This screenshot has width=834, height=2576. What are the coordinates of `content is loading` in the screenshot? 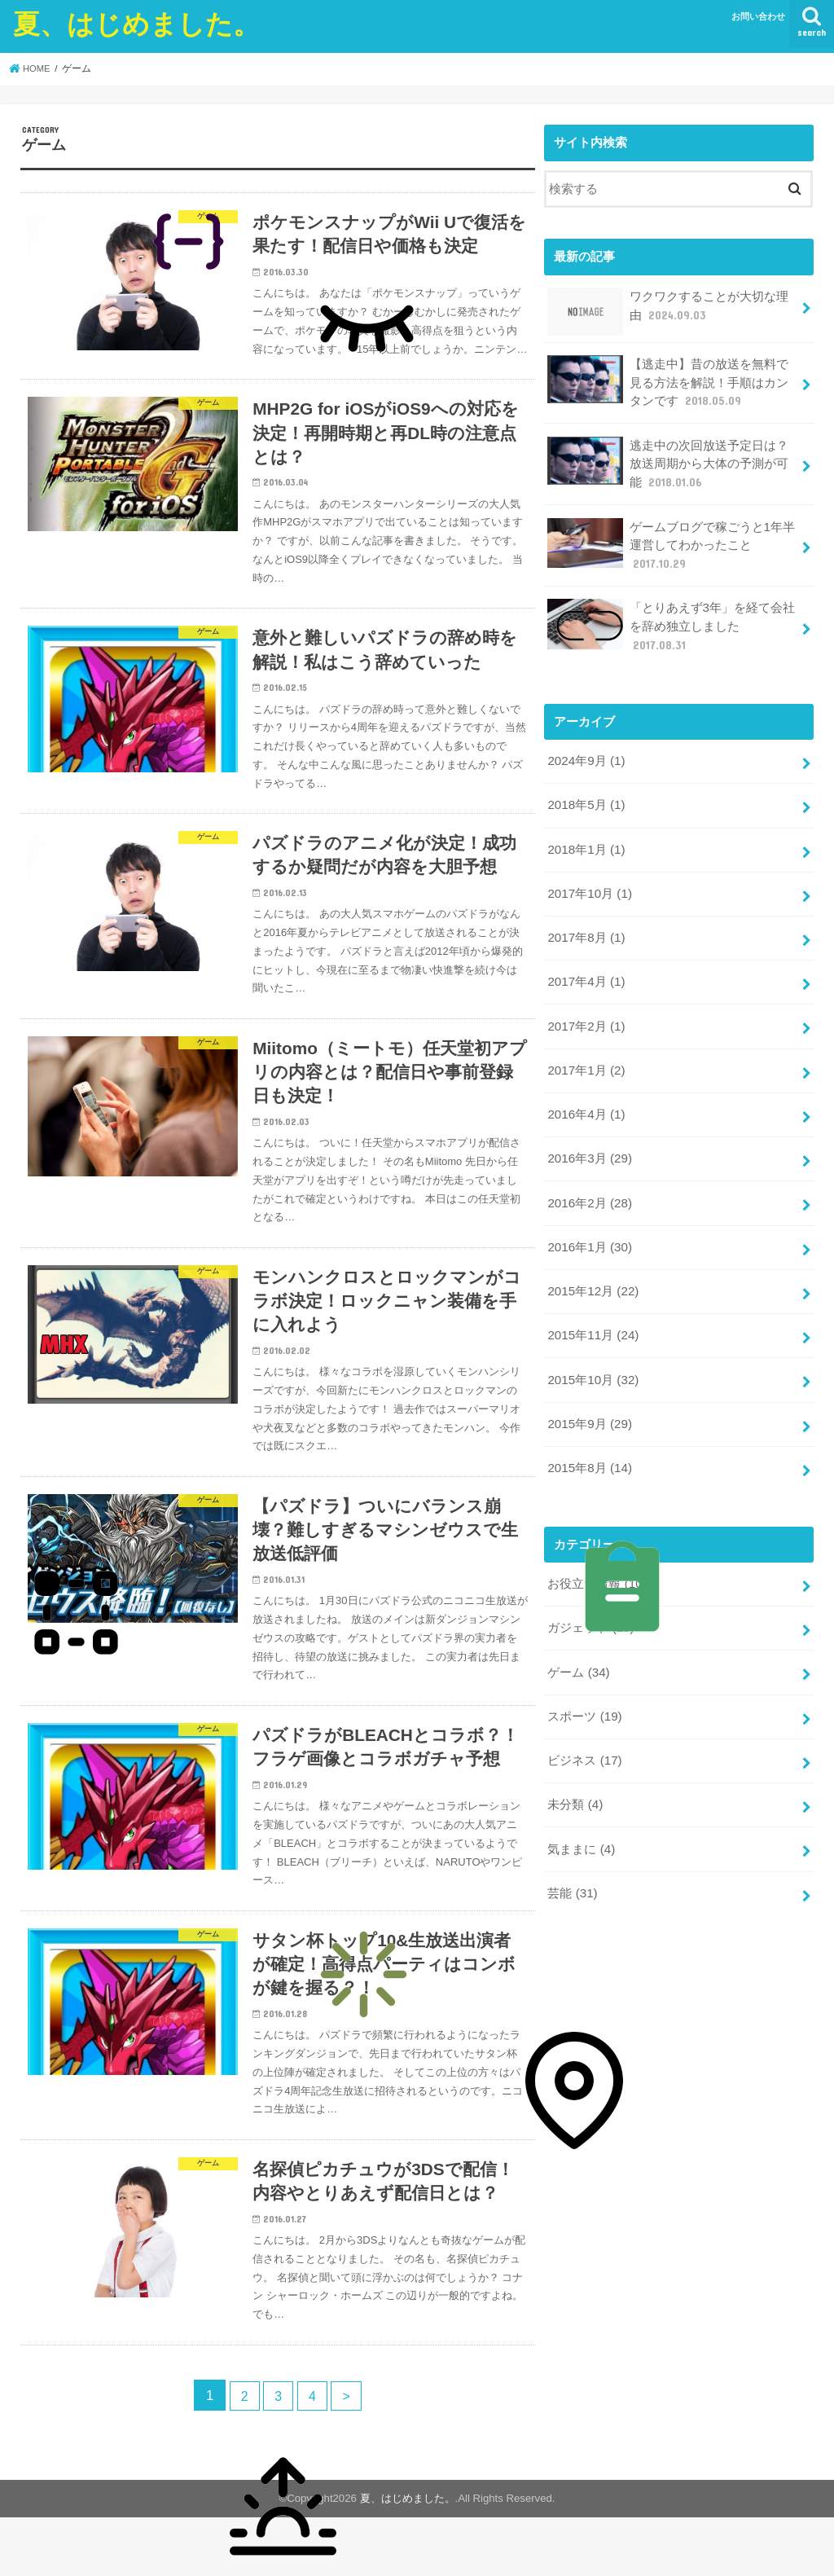 It's located at (363, 1974).